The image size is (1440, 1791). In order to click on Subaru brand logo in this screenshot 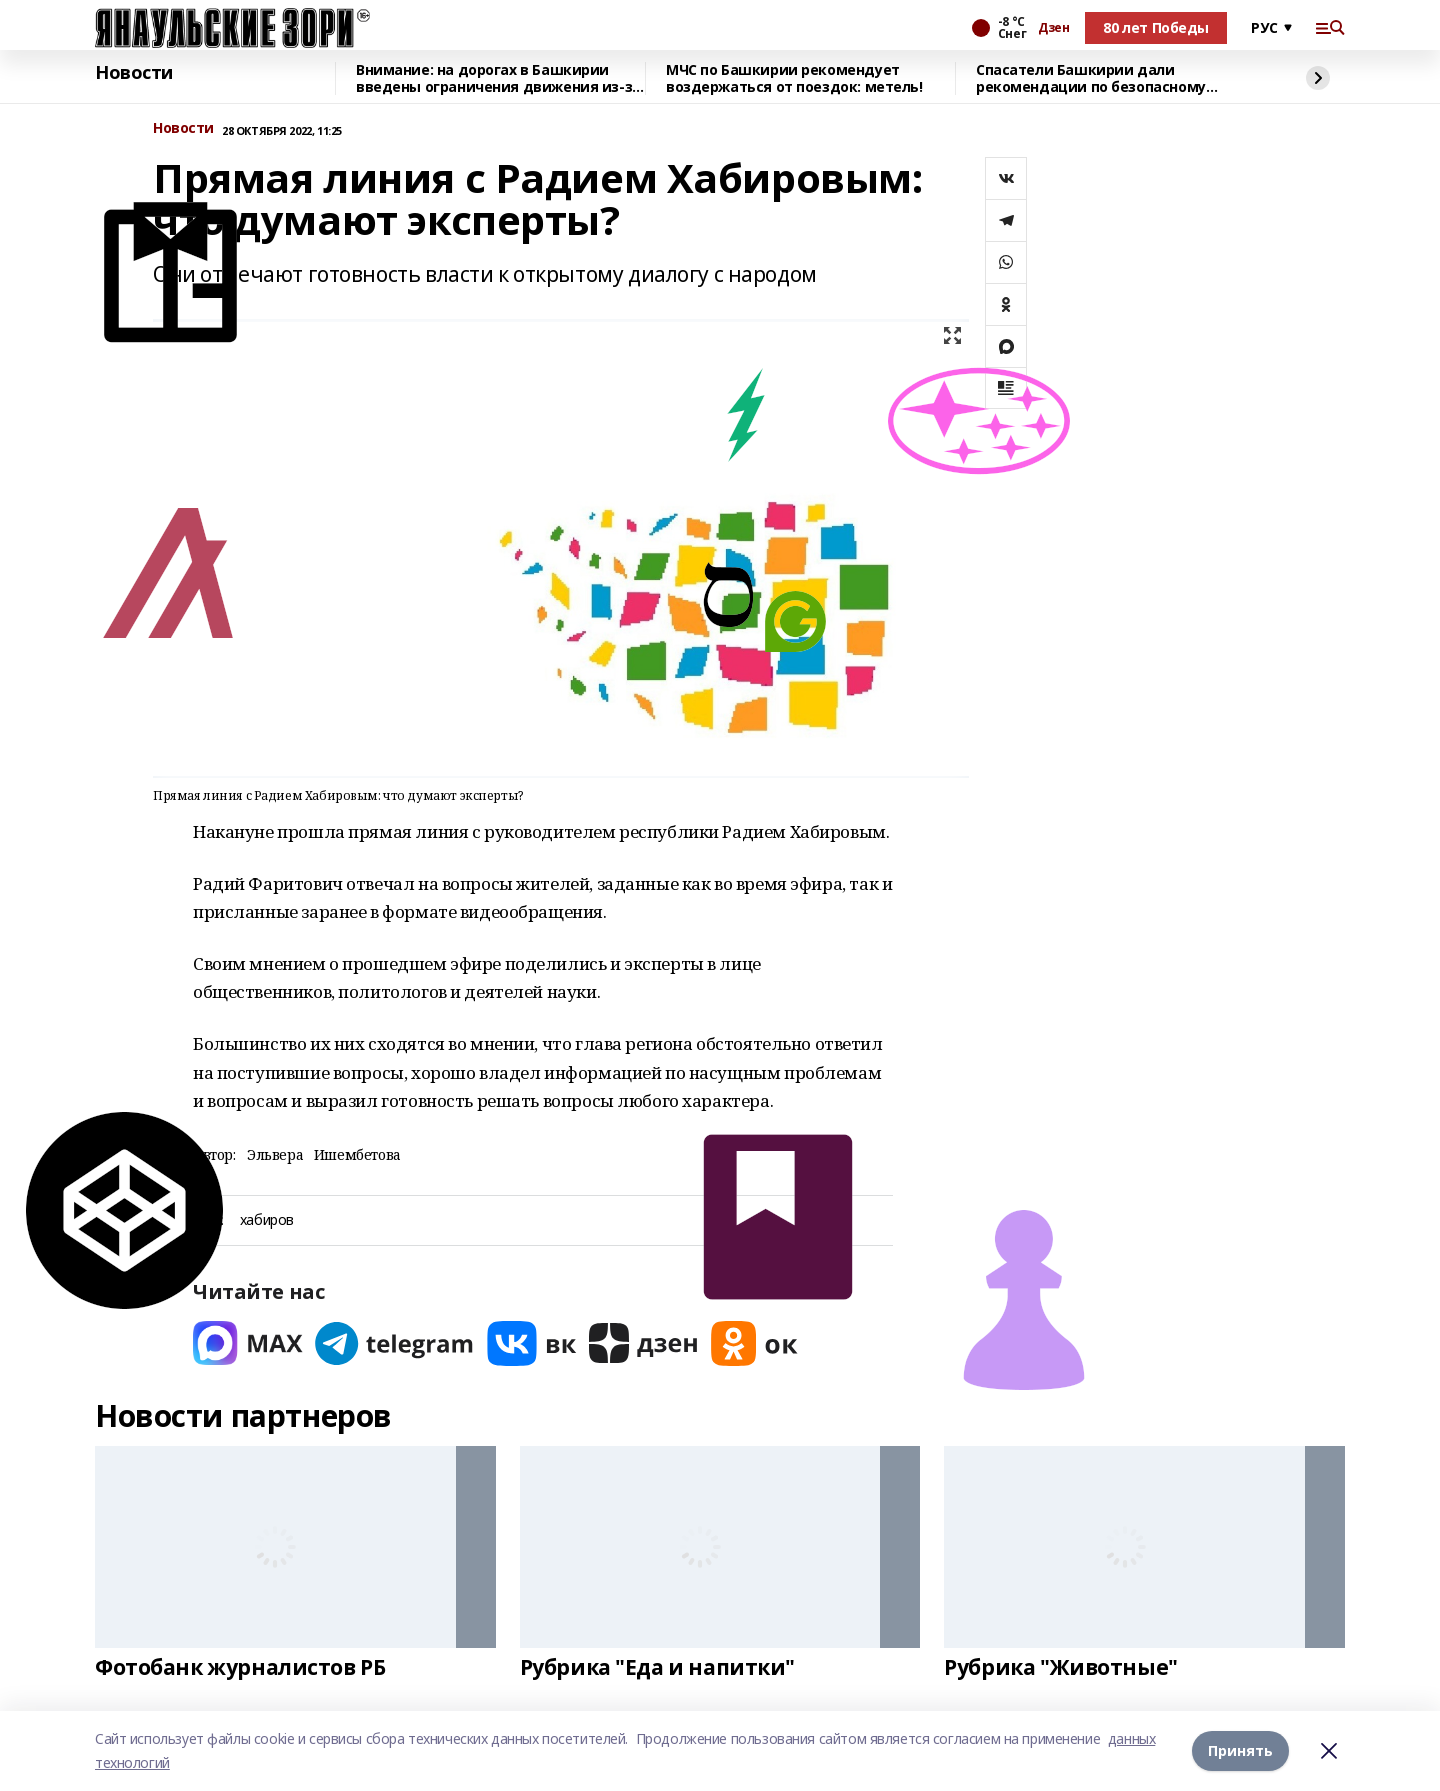, I will do `click(979, 421)`.